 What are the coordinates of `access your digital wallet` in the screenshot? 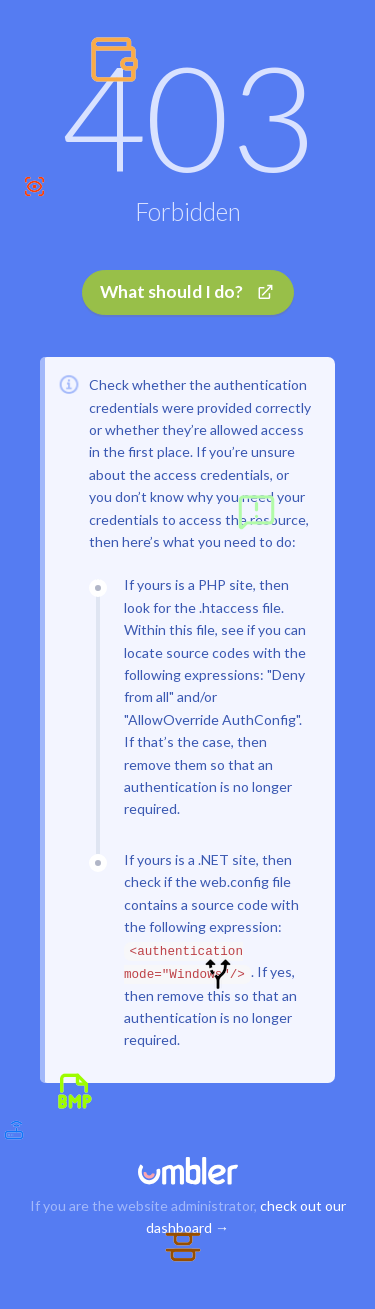 It's located at (113, 59).